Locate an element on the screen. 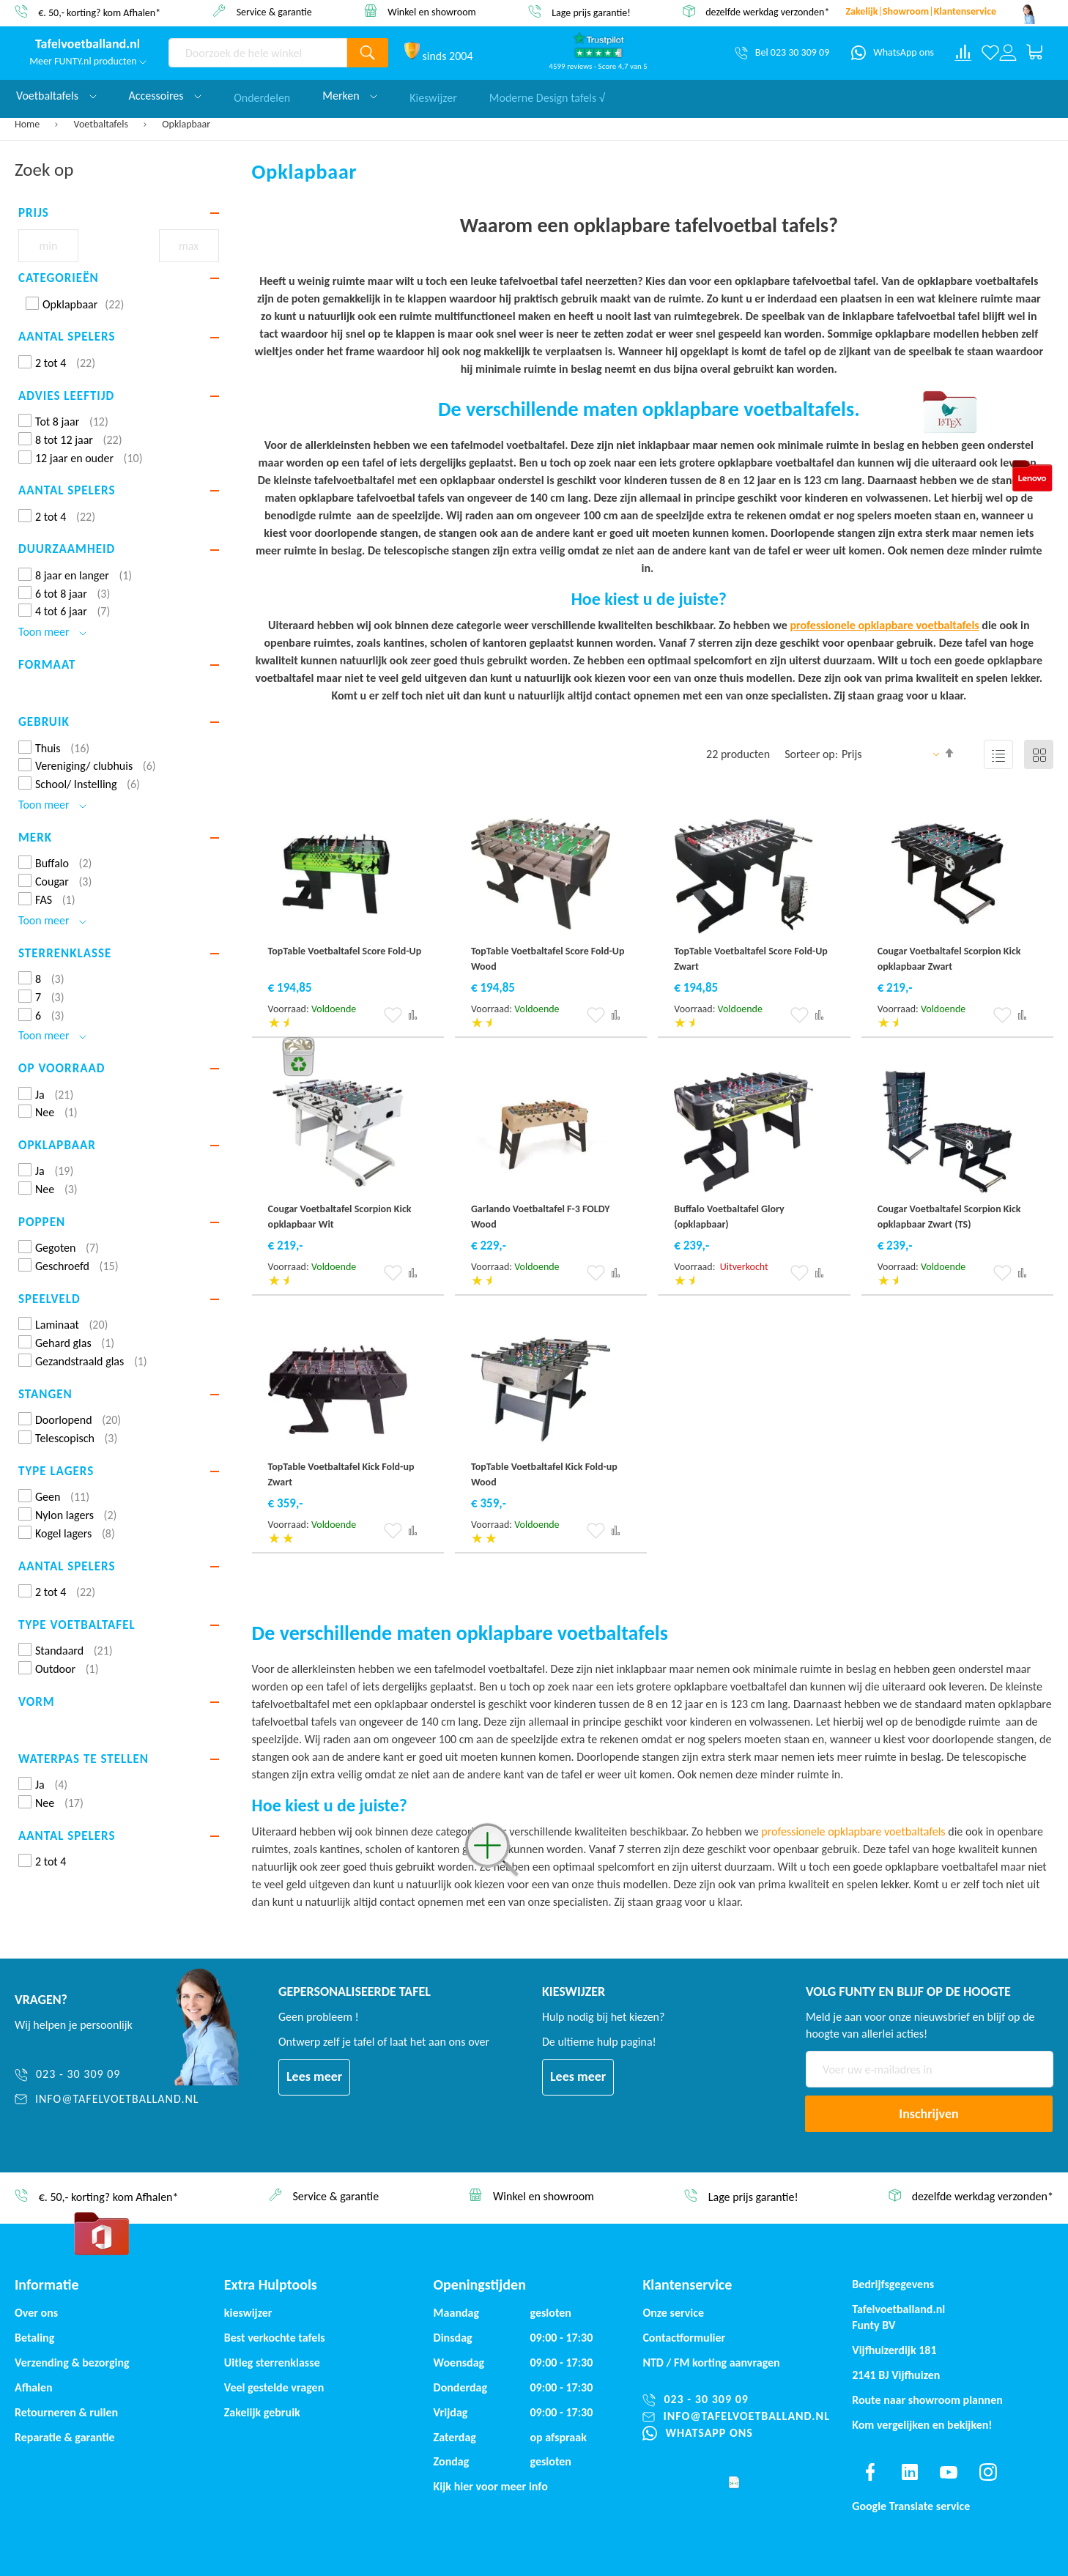  open folder containing LaTeX documents is located at coordinates (949, 413).